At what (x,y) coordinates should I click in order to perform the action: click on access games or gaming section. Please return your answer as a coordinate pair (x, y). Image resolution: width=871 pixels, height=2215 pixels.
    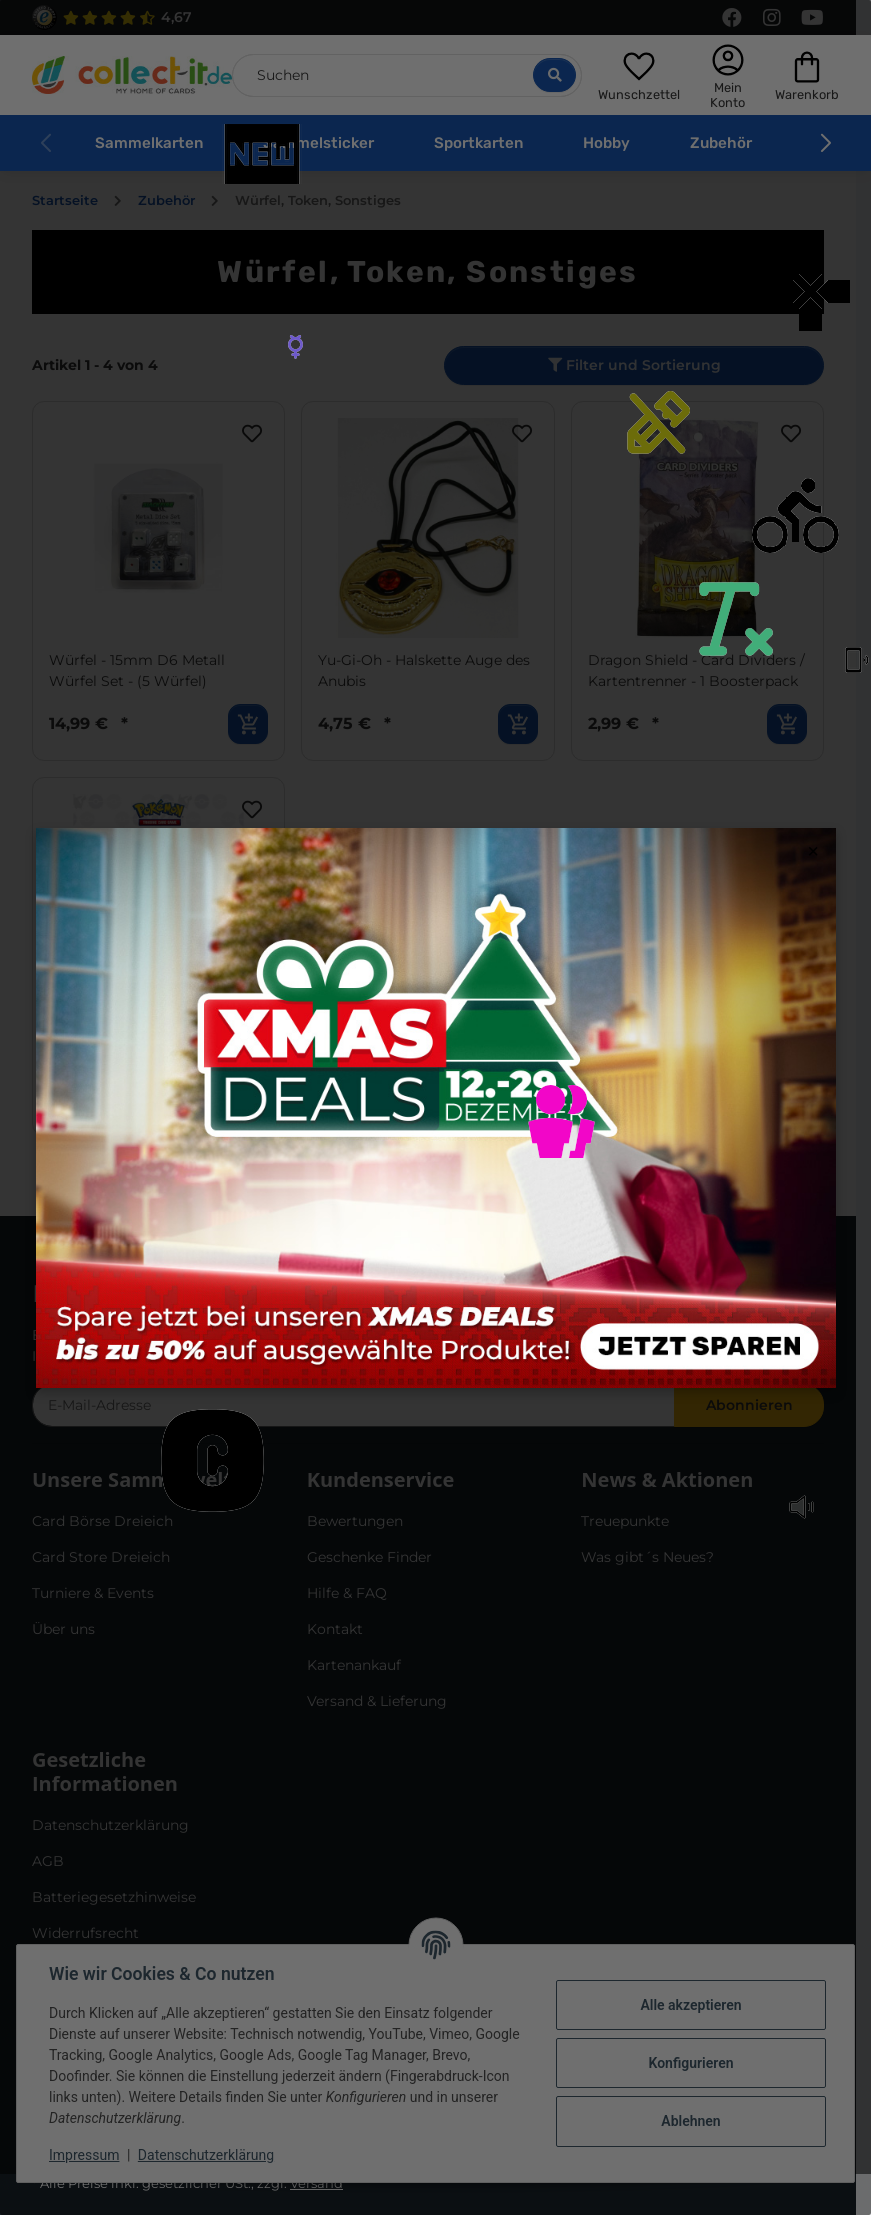
    Looking at the image, I should click on (810, 291).